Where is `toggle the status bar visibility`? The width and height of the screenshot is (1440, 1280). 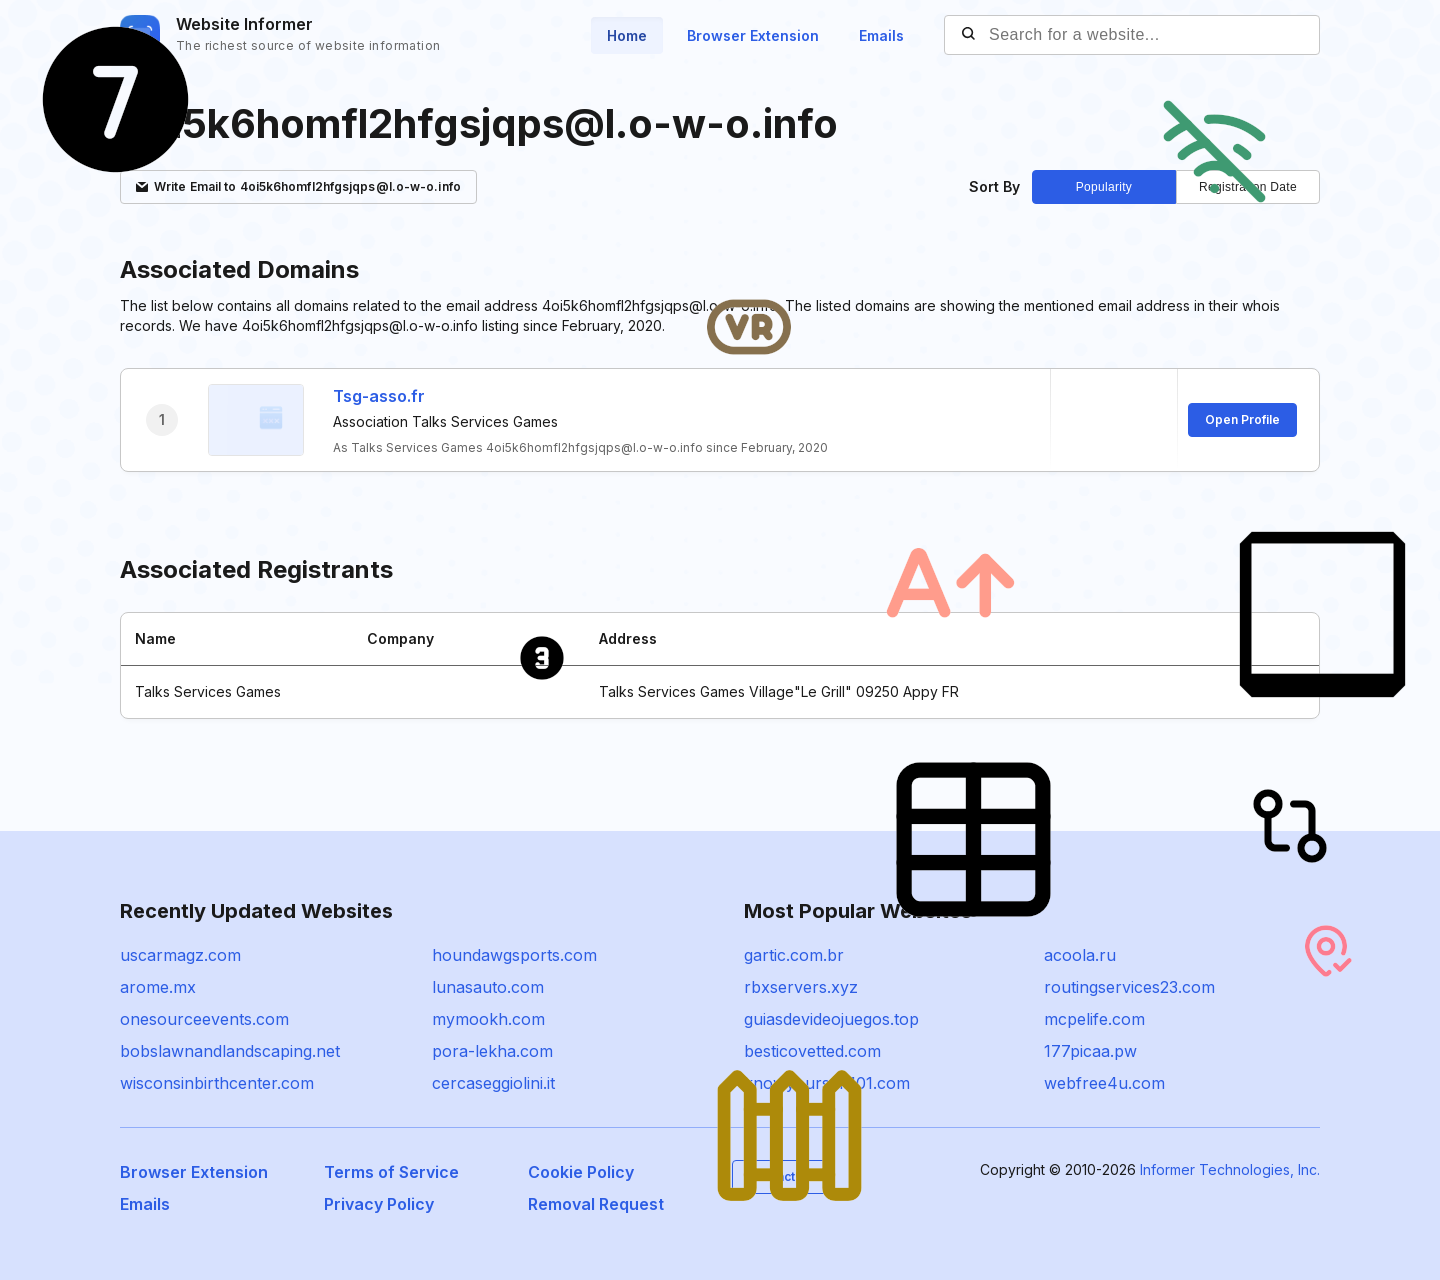 toggle the status bar visibility is located at coordinates (1322, 614).